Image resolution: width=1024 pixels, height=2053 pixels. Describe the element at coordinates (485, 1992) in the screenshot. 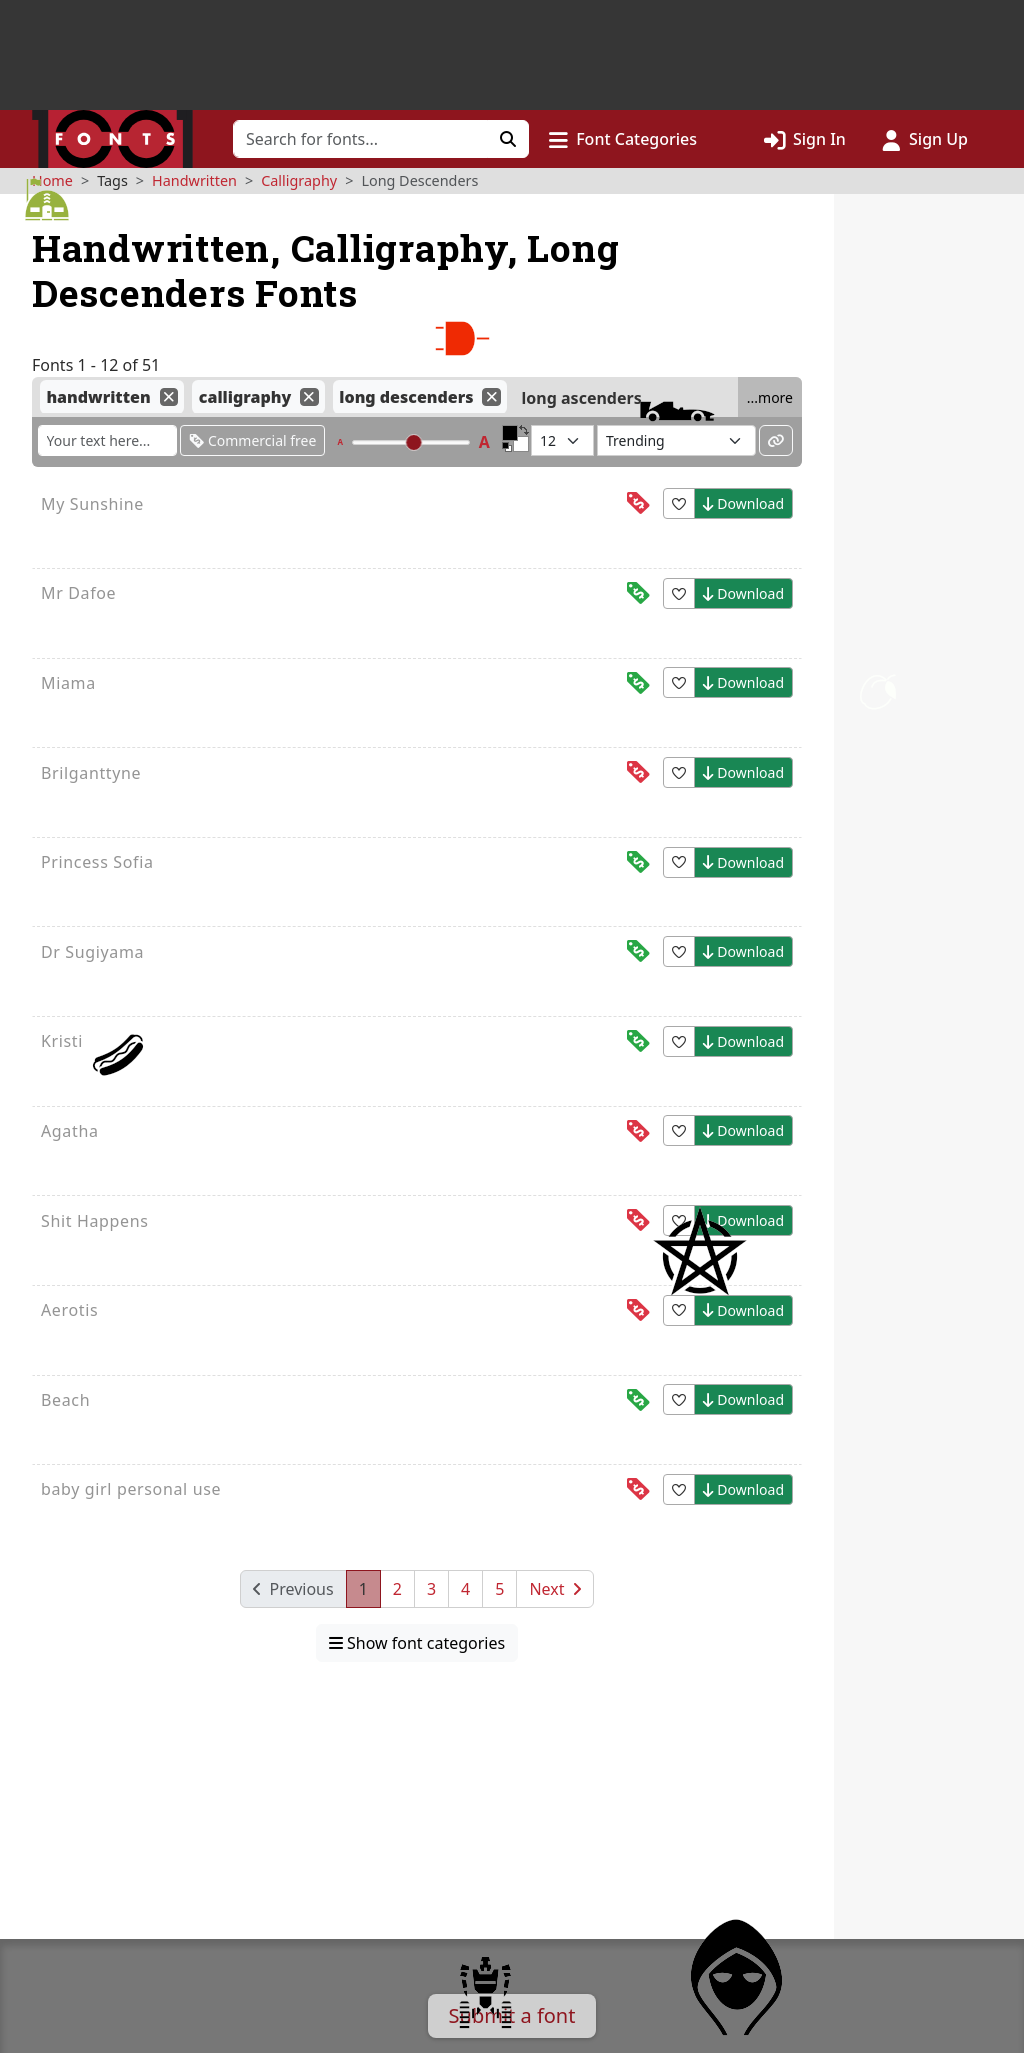

I see `access robot or drone controls` at that location.